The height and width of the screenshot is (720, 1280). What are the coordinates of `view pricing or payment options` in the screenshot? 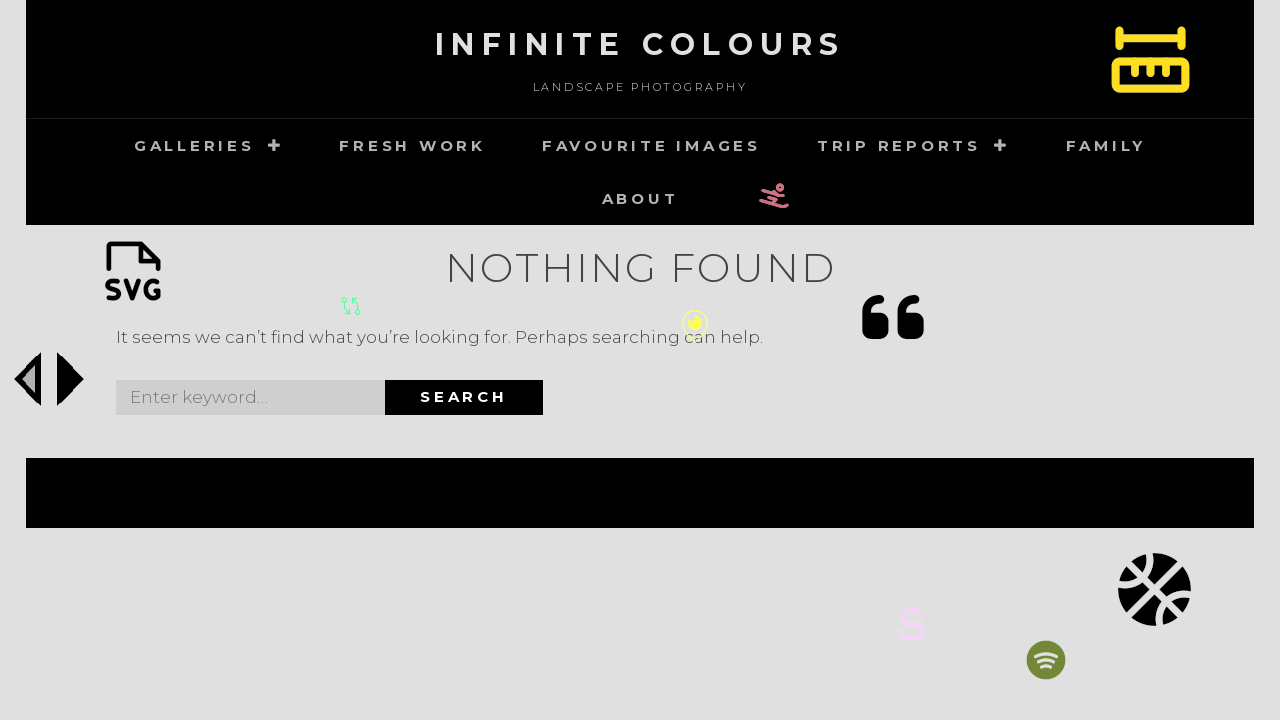 It's located at (912, 624).